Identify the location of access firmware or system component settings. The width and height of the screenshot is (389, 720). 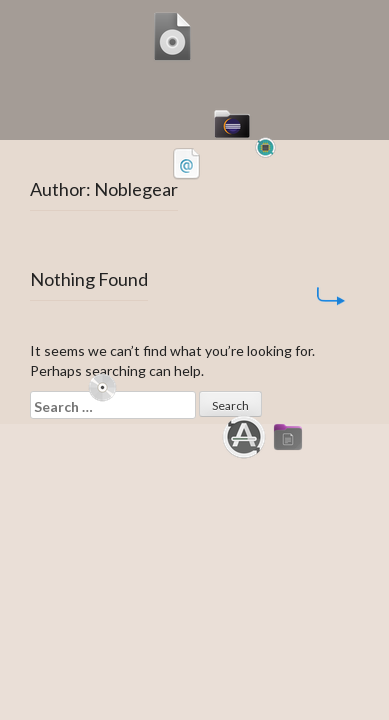
(265, 147).